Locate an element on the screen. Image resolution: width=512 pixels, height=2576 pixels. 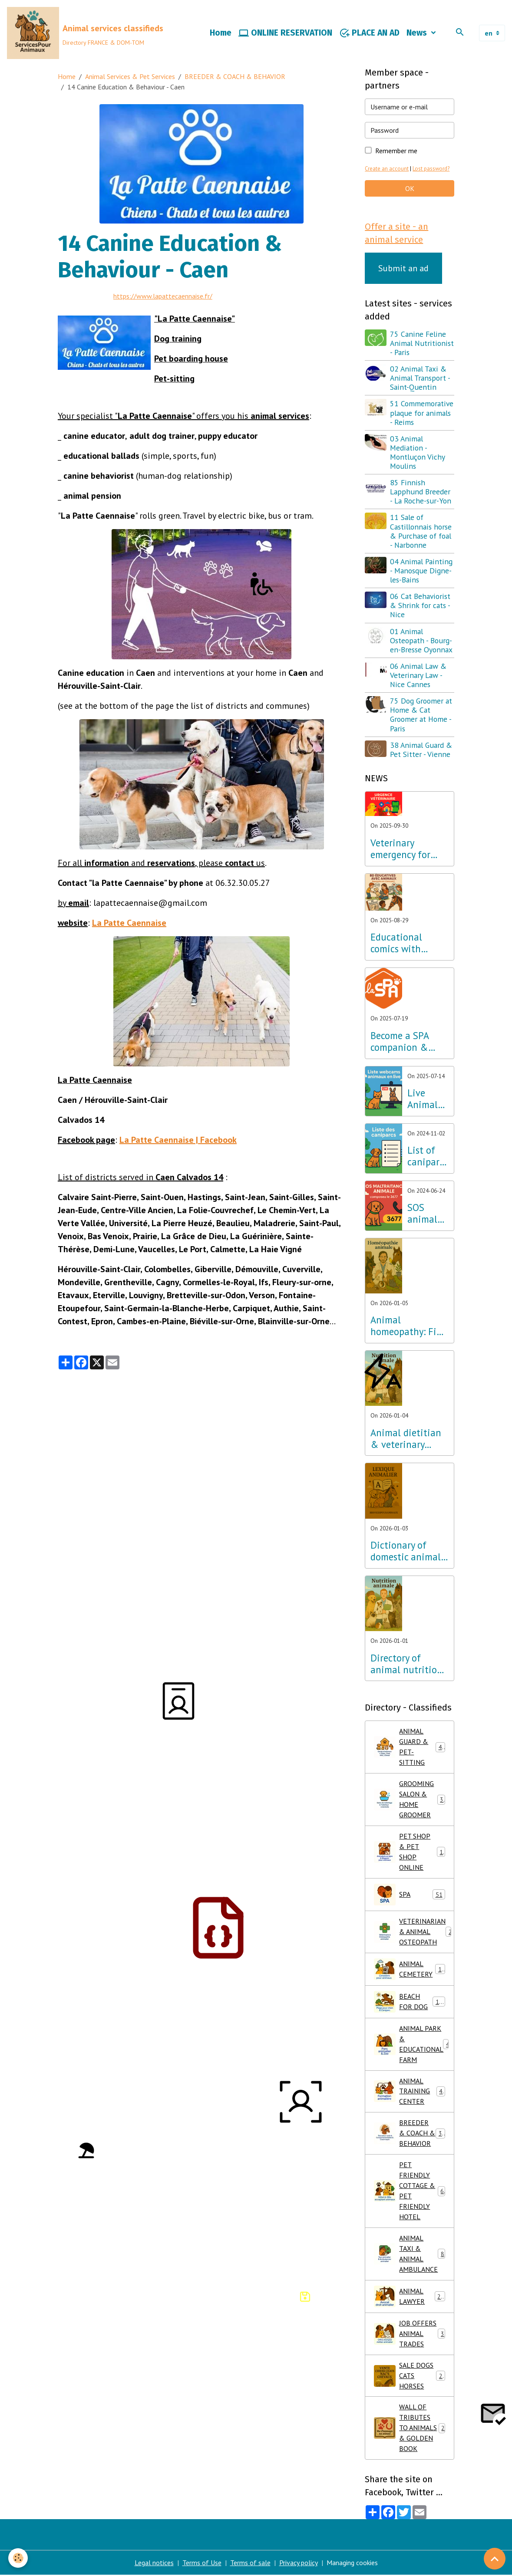
wheelchair pickup location is located at coordinates (261, 584).